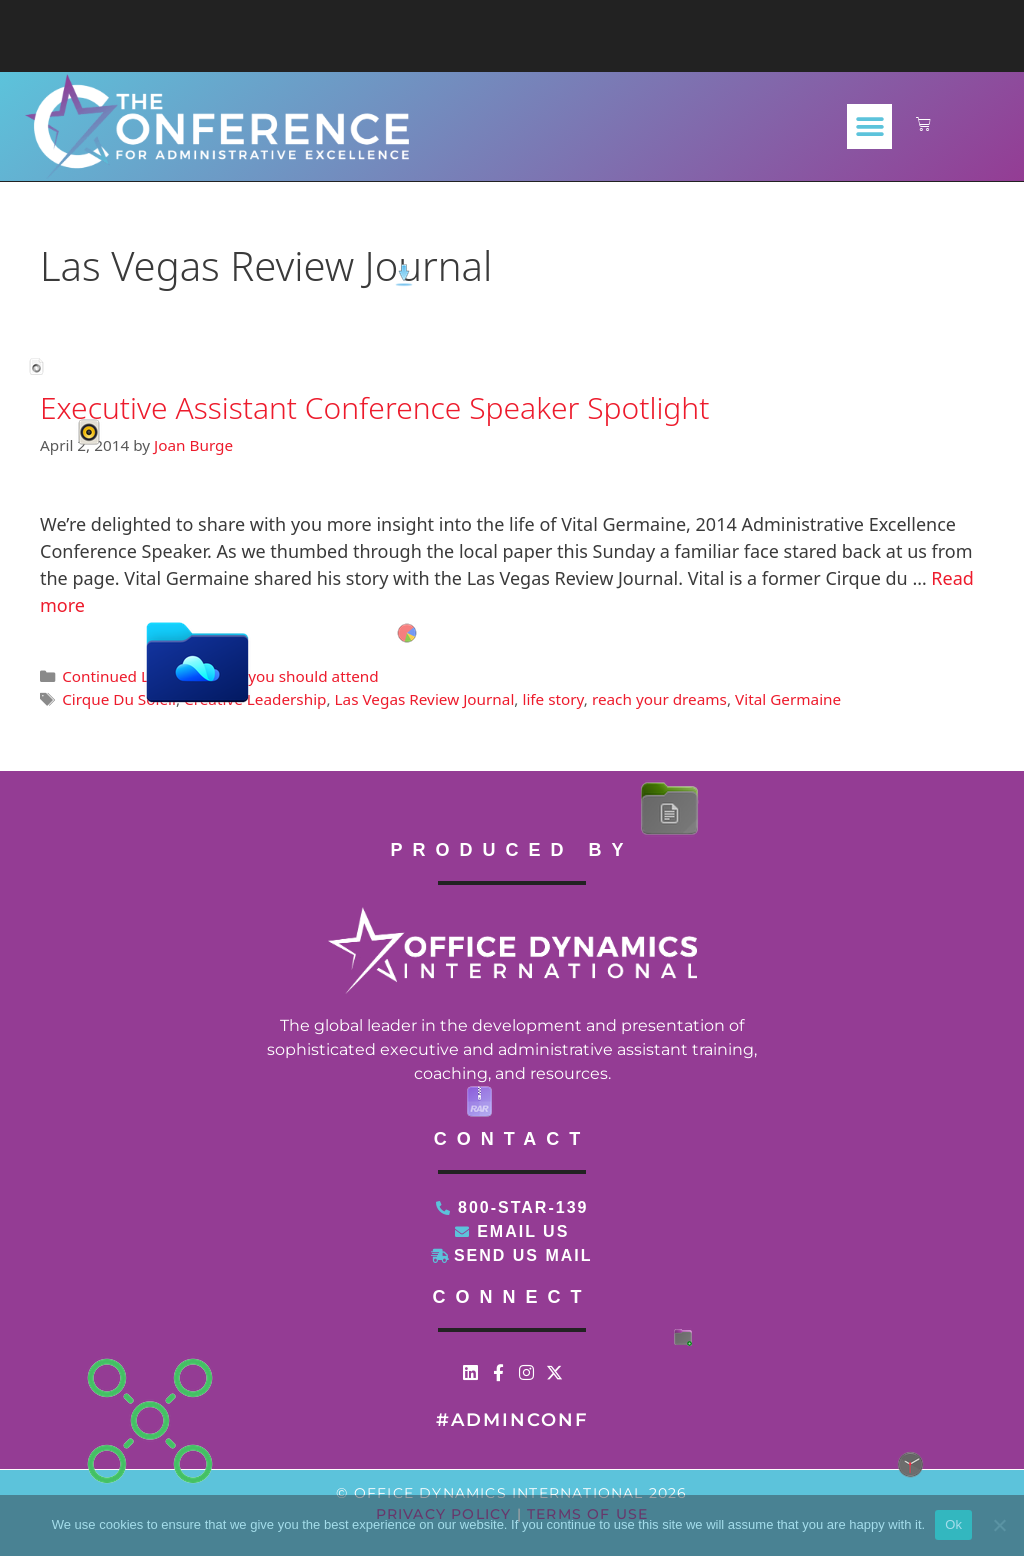 This screenshot has width=1024, height=1556. What do you see at coordinates (683, 1337) in the screenshot?
I see `create a new folder` at bounding box center [683, 1337].